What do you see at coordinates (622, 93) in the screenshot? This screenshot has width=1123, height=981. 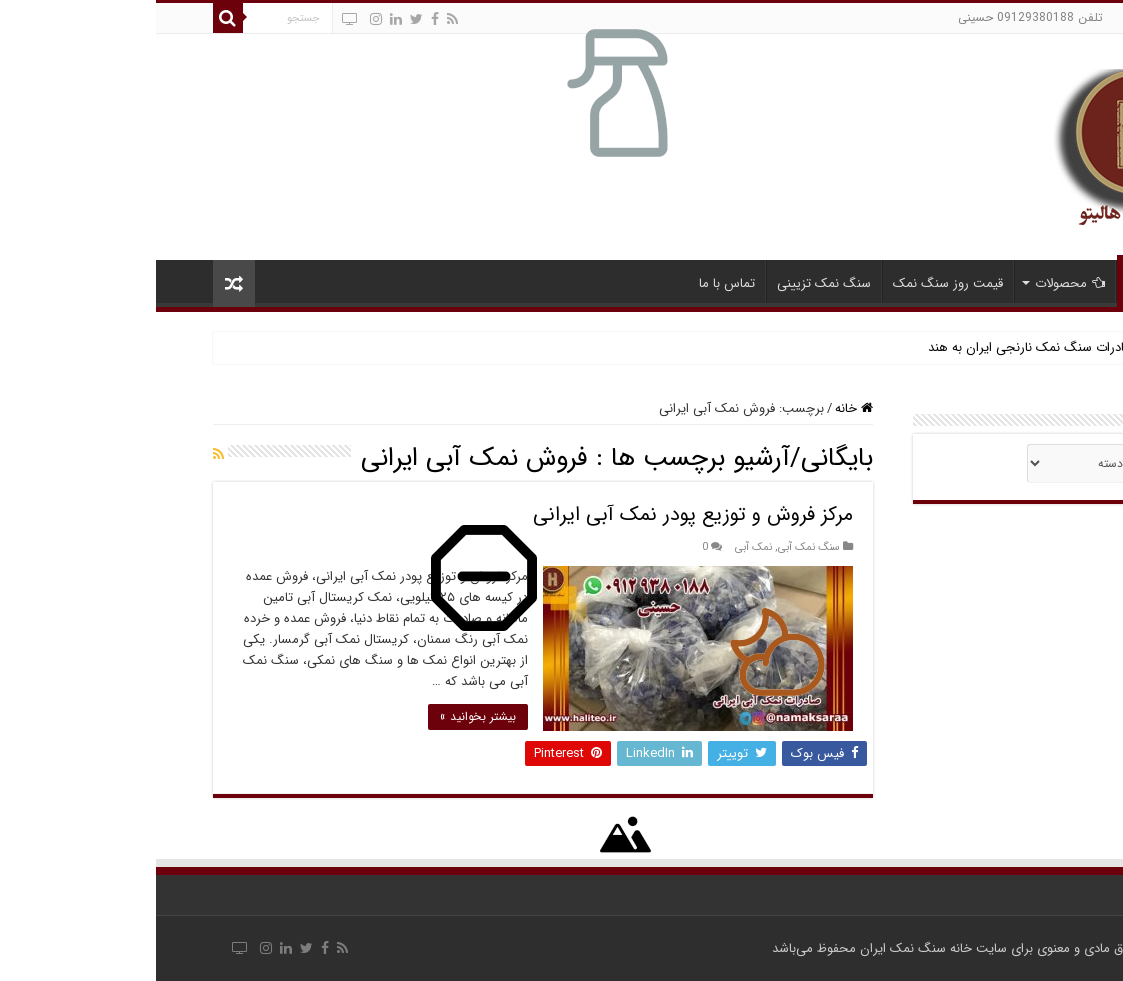 I see `access cleaning or household tools` at bounding box center [622, 93].